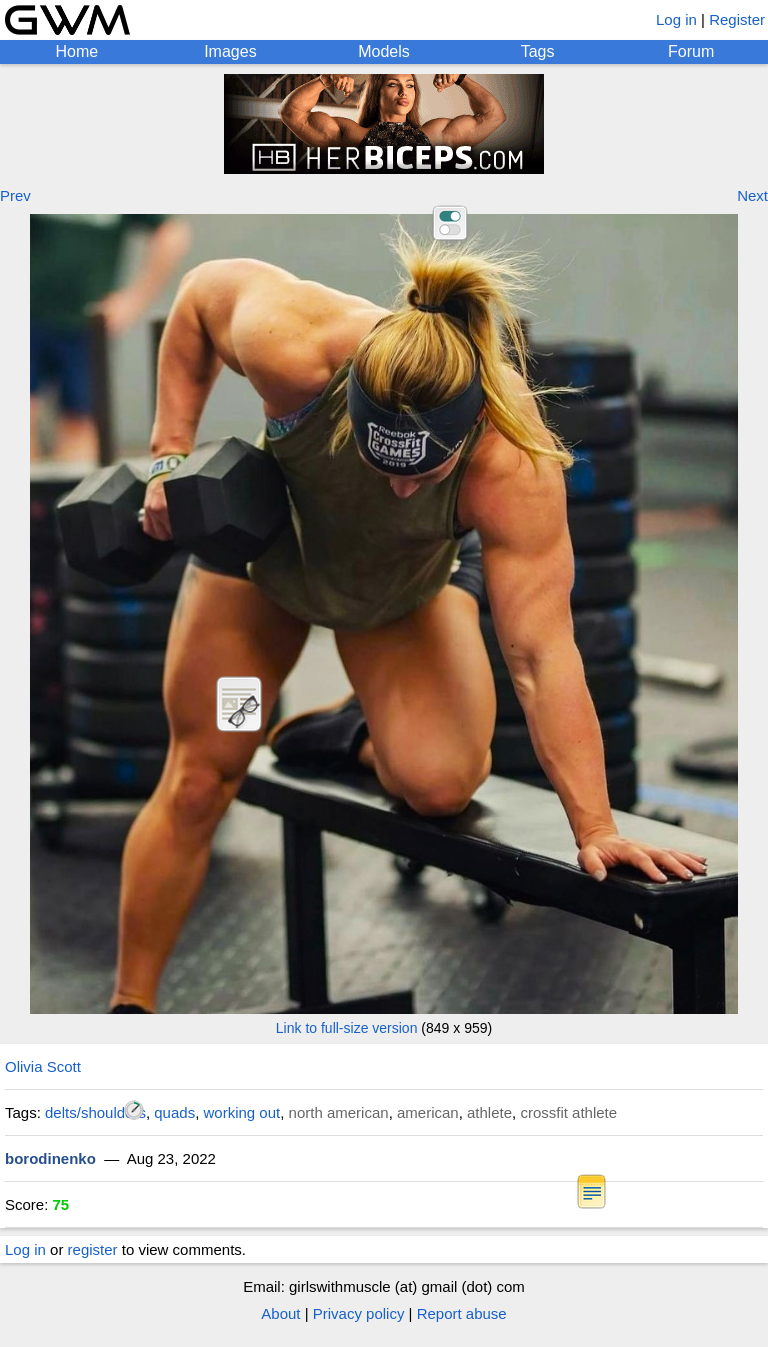  Describe the element at coordinates (450, 223) in the screenshot. I see `open system settings or preferences` at that location.